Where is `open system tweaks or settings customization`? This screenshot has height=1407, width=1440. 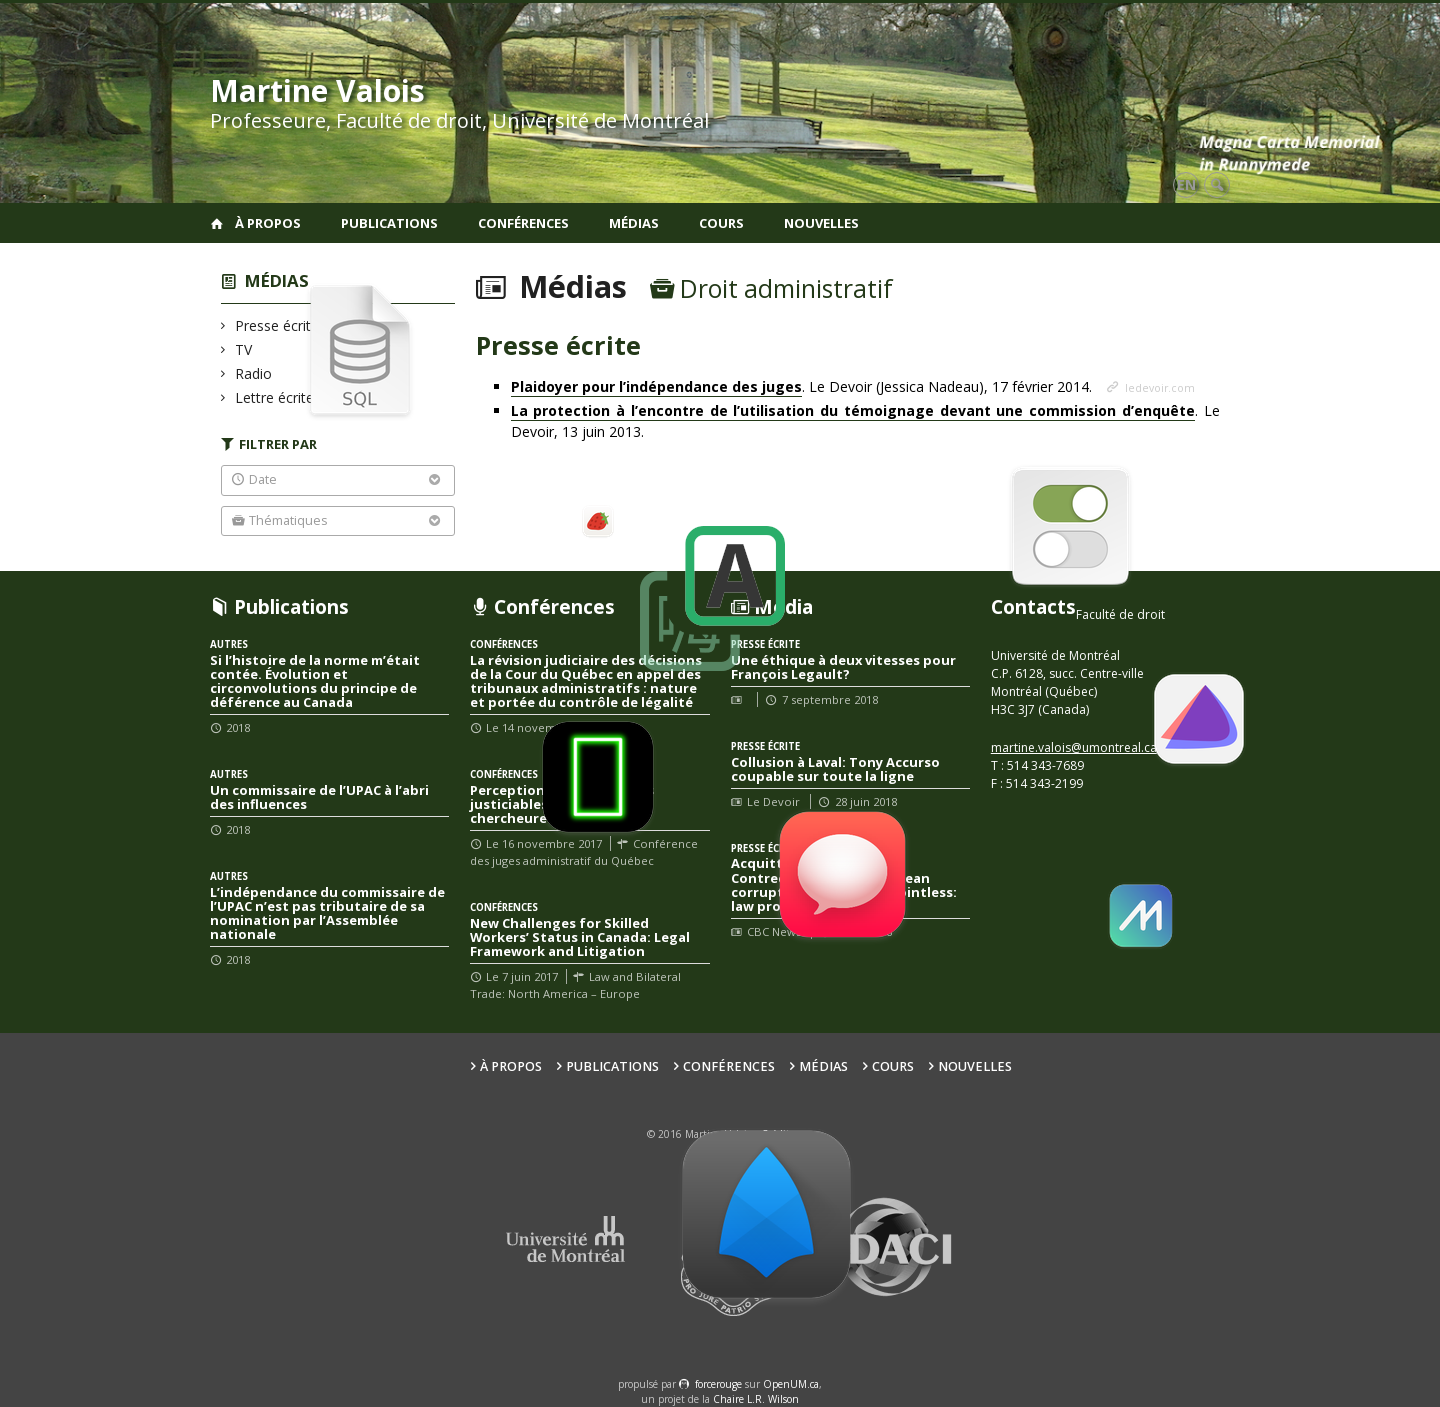 open system tweaks or settings customization is located at coordinates (1070, 526).